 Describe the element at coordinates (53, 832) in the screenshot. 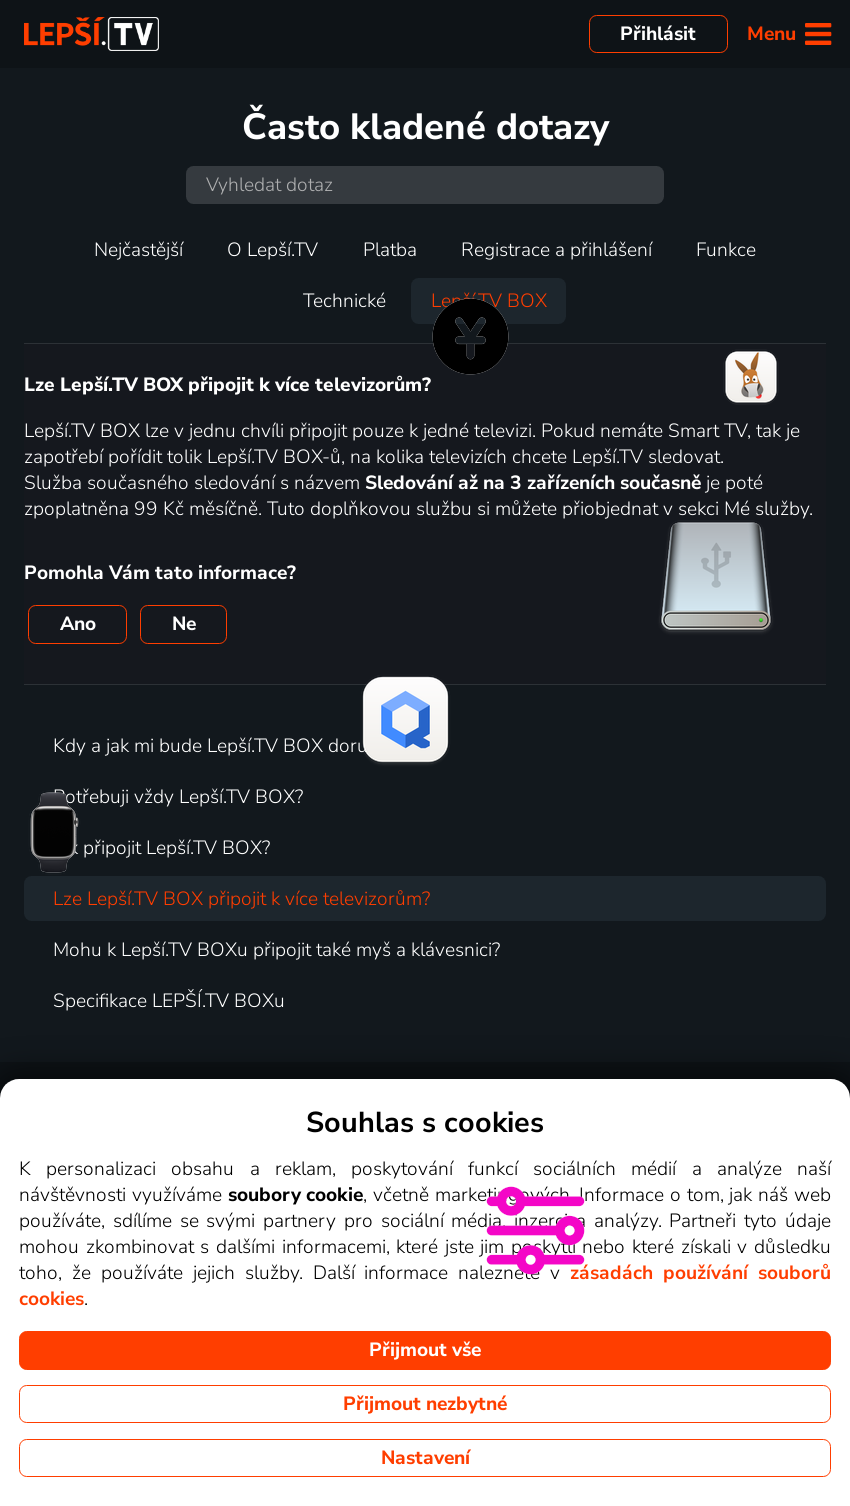

I see `apple watch series 8 device icon` at that location.